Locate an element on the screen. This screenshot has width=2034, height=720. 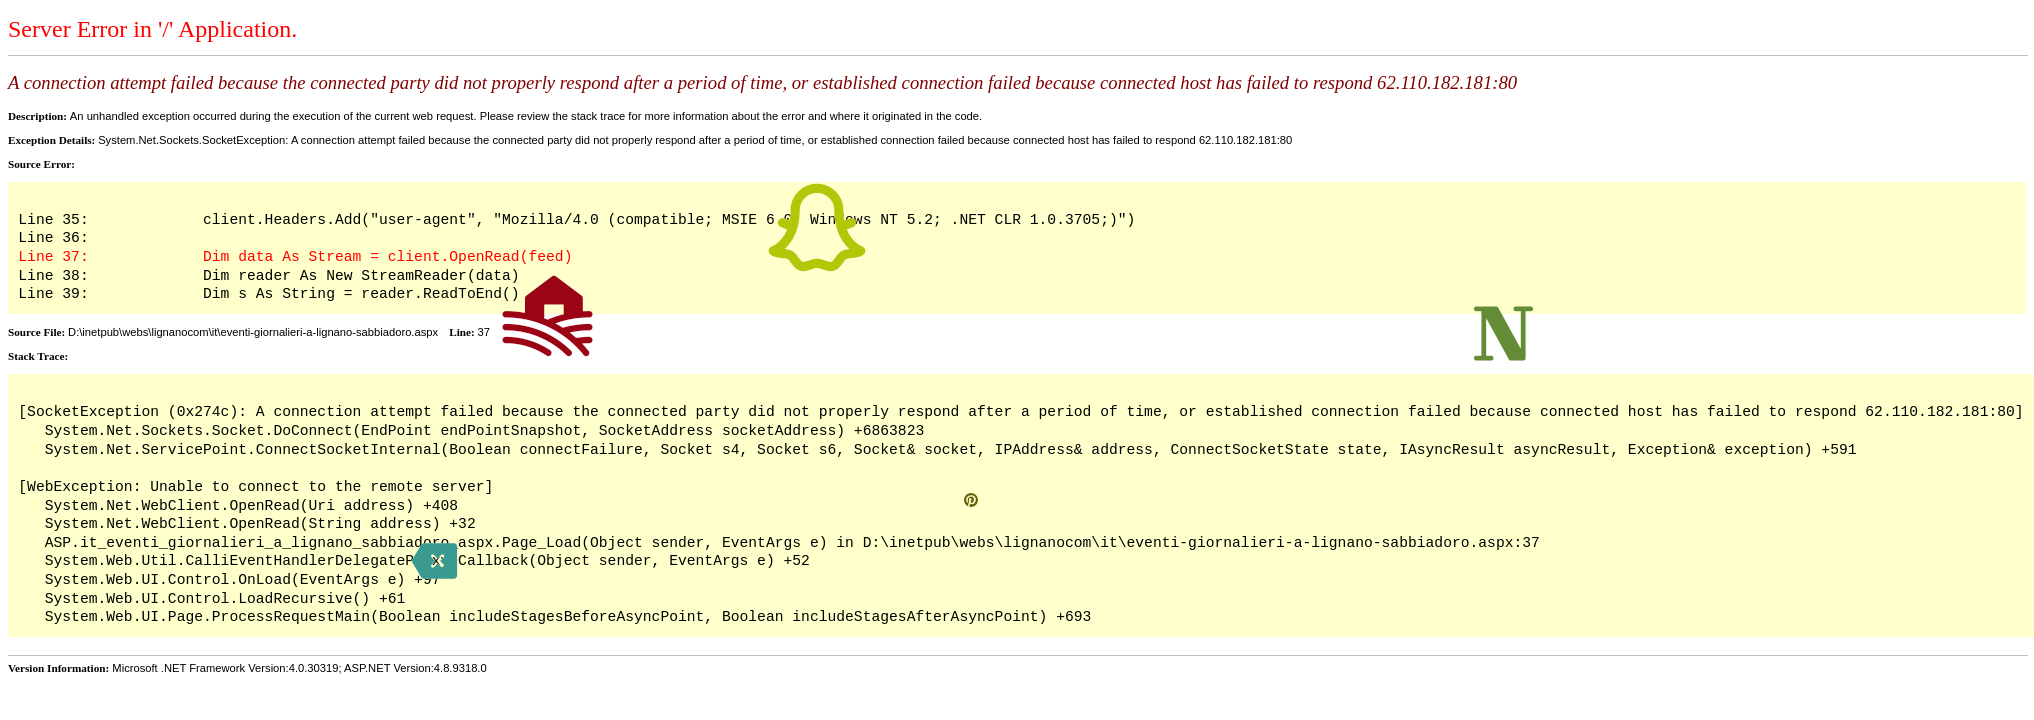
delete the previous character is located at coordinates (436, 561).